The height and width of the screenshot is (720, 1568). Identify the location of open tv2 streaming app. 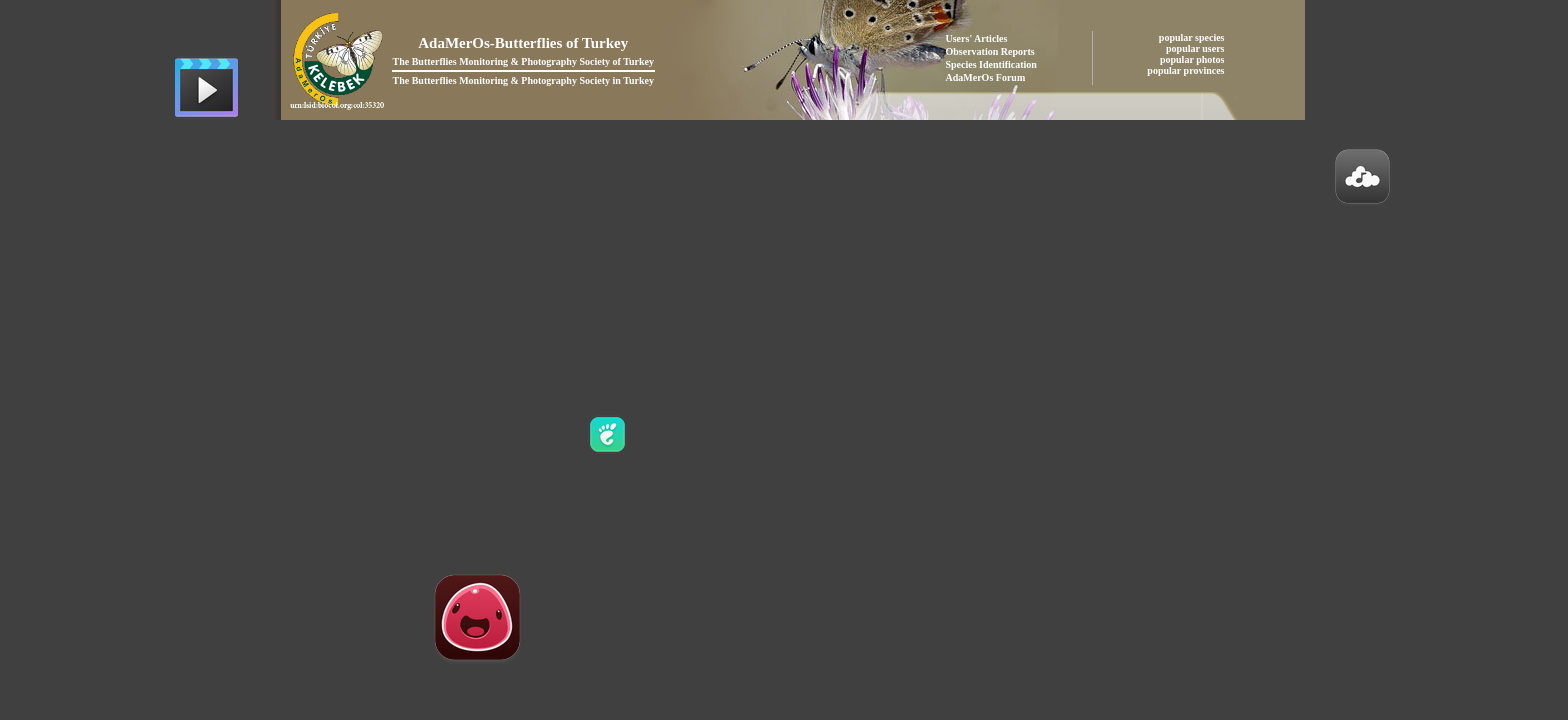
(206, 87).